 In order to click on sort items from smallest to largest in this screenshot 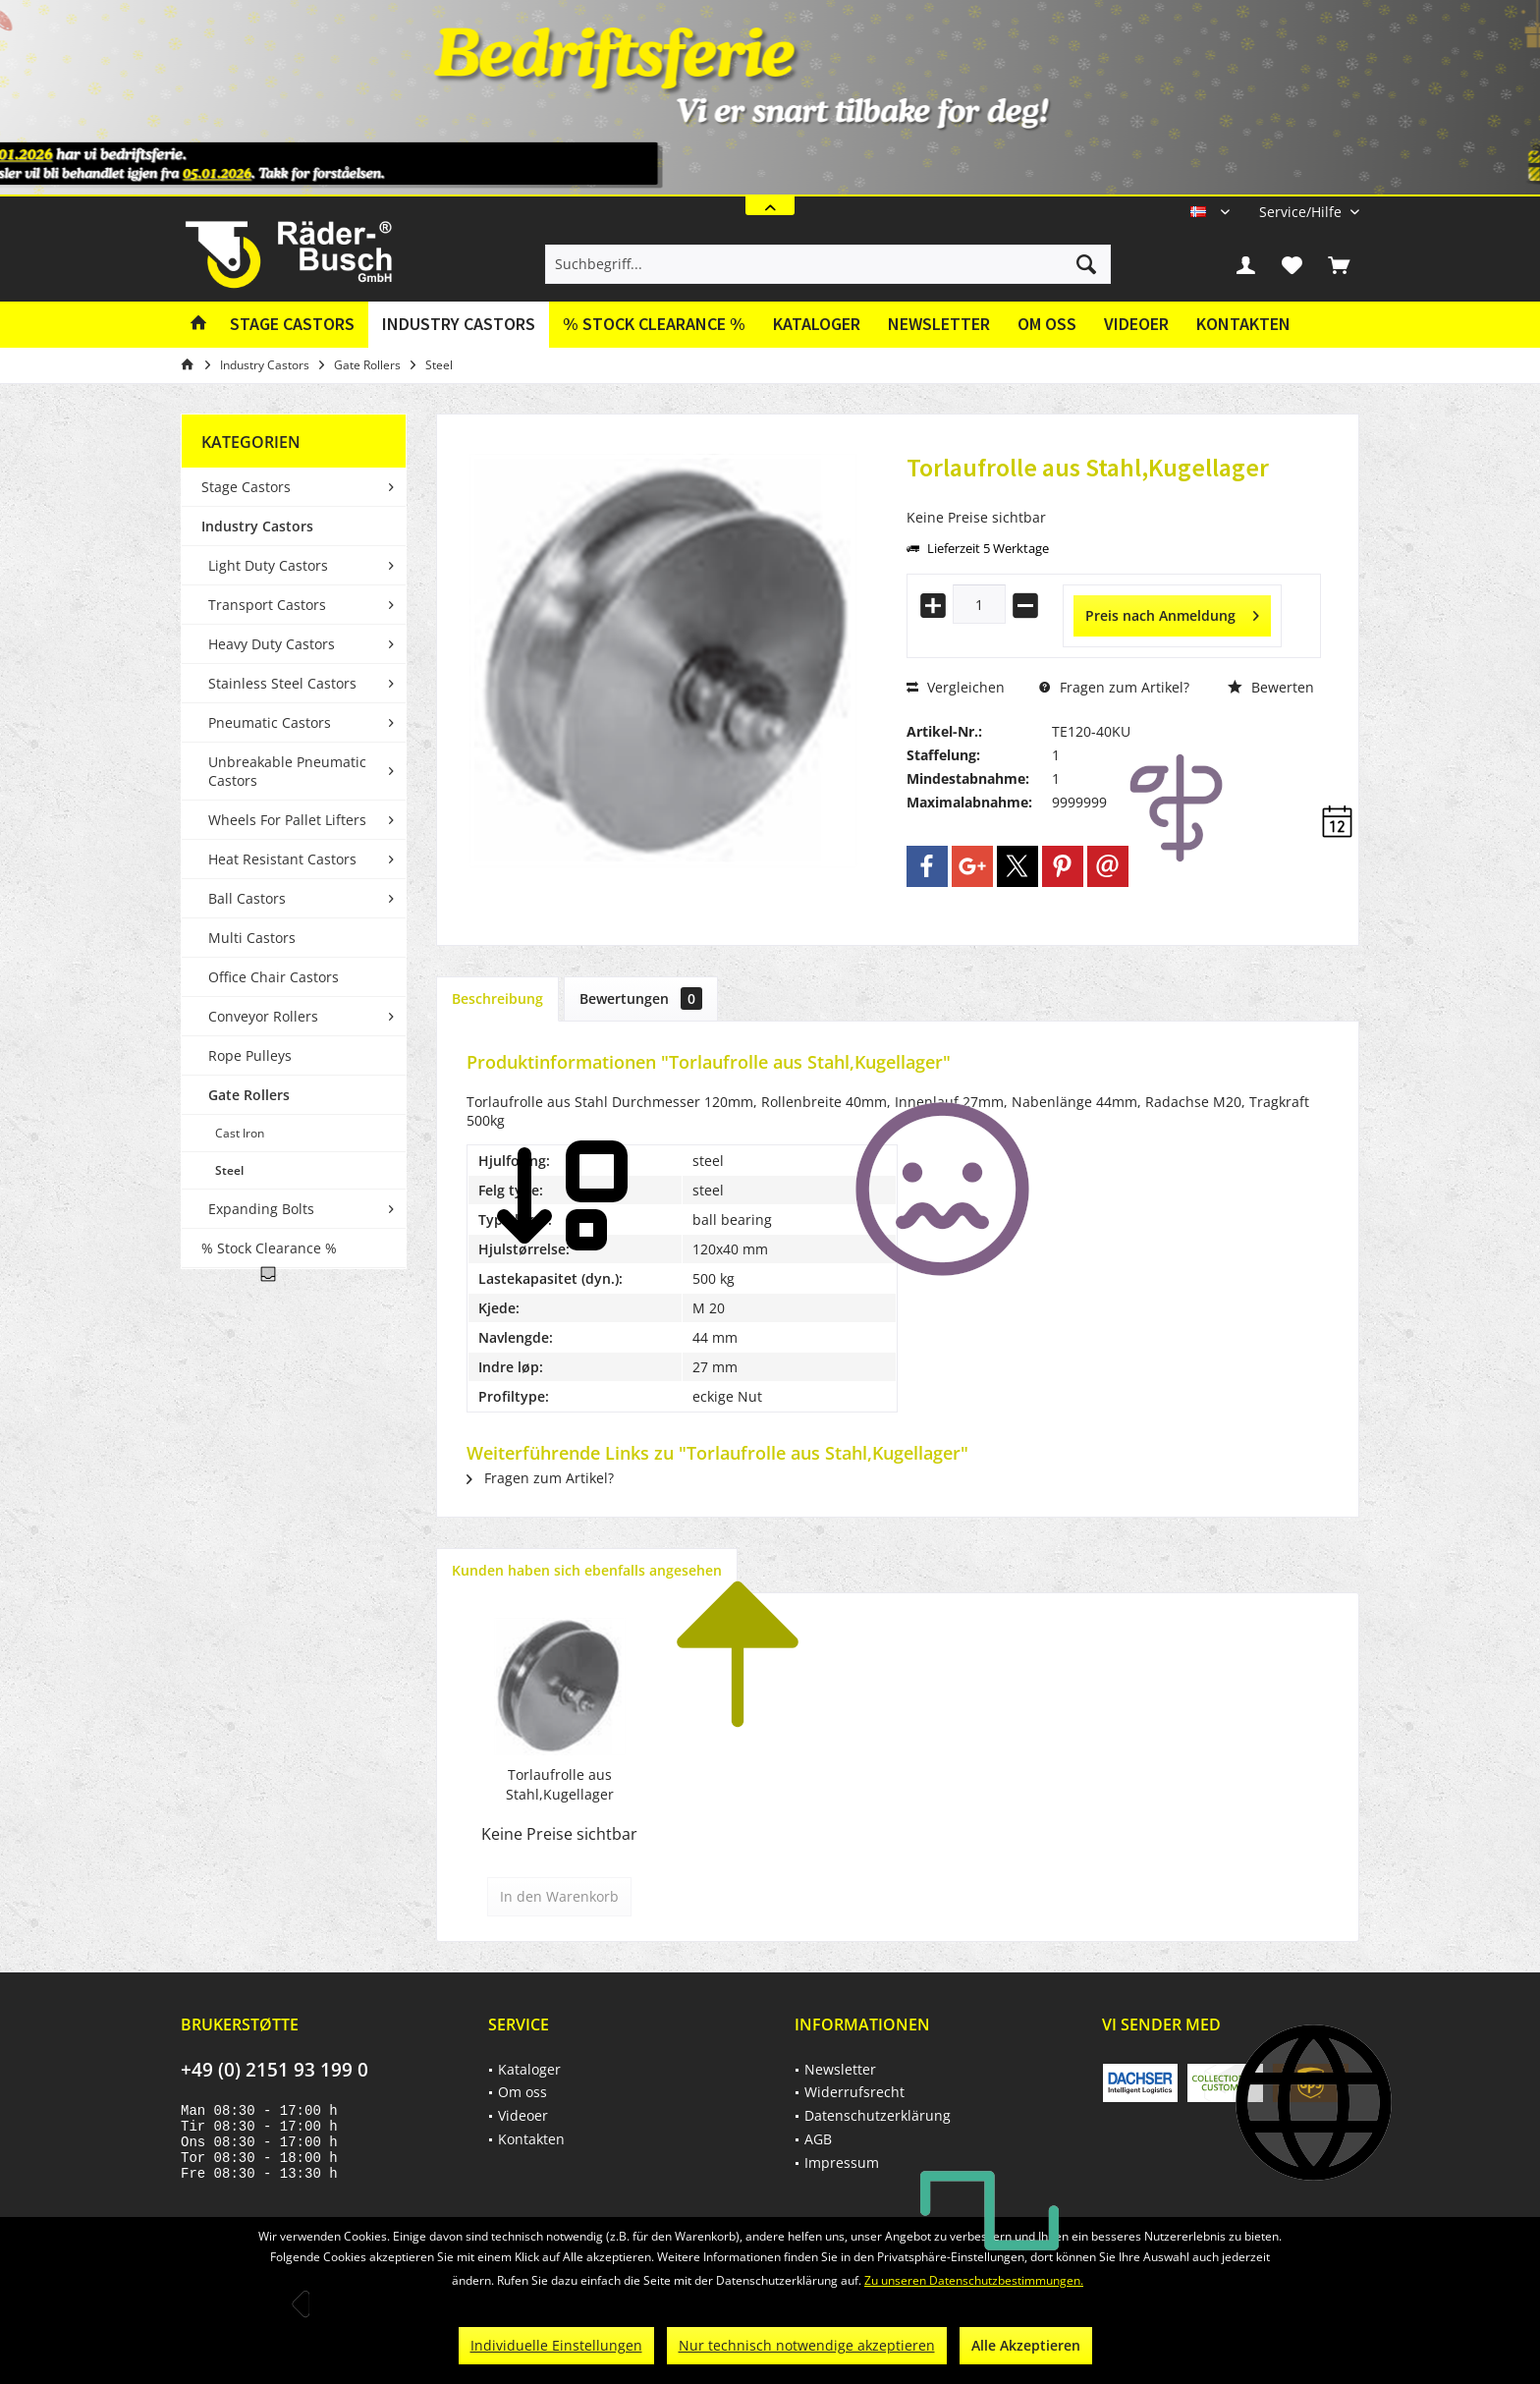, I will do `click(559, 1195)`.